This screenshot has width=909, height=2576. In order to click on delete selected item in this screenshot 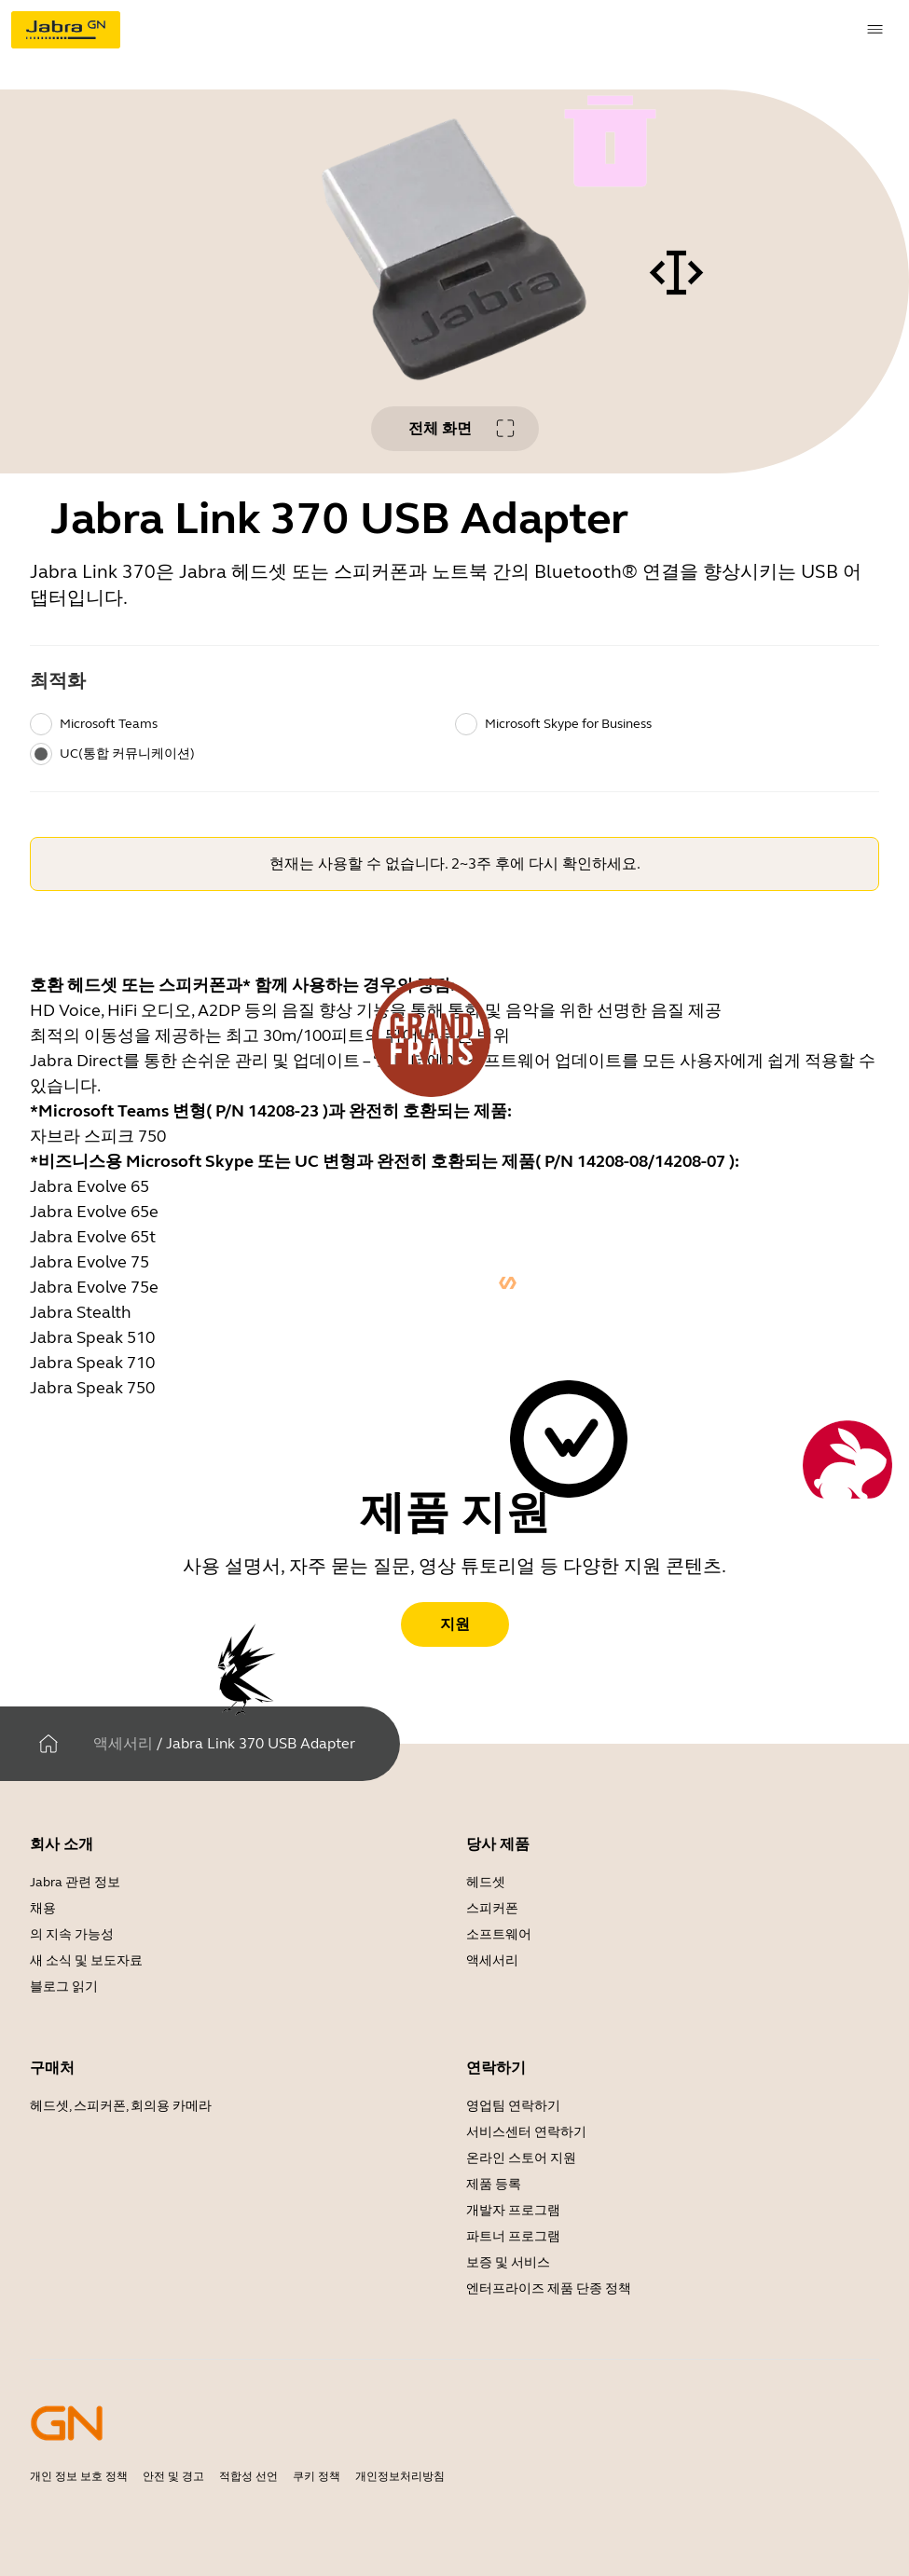, I will do `click(610, 141)`.